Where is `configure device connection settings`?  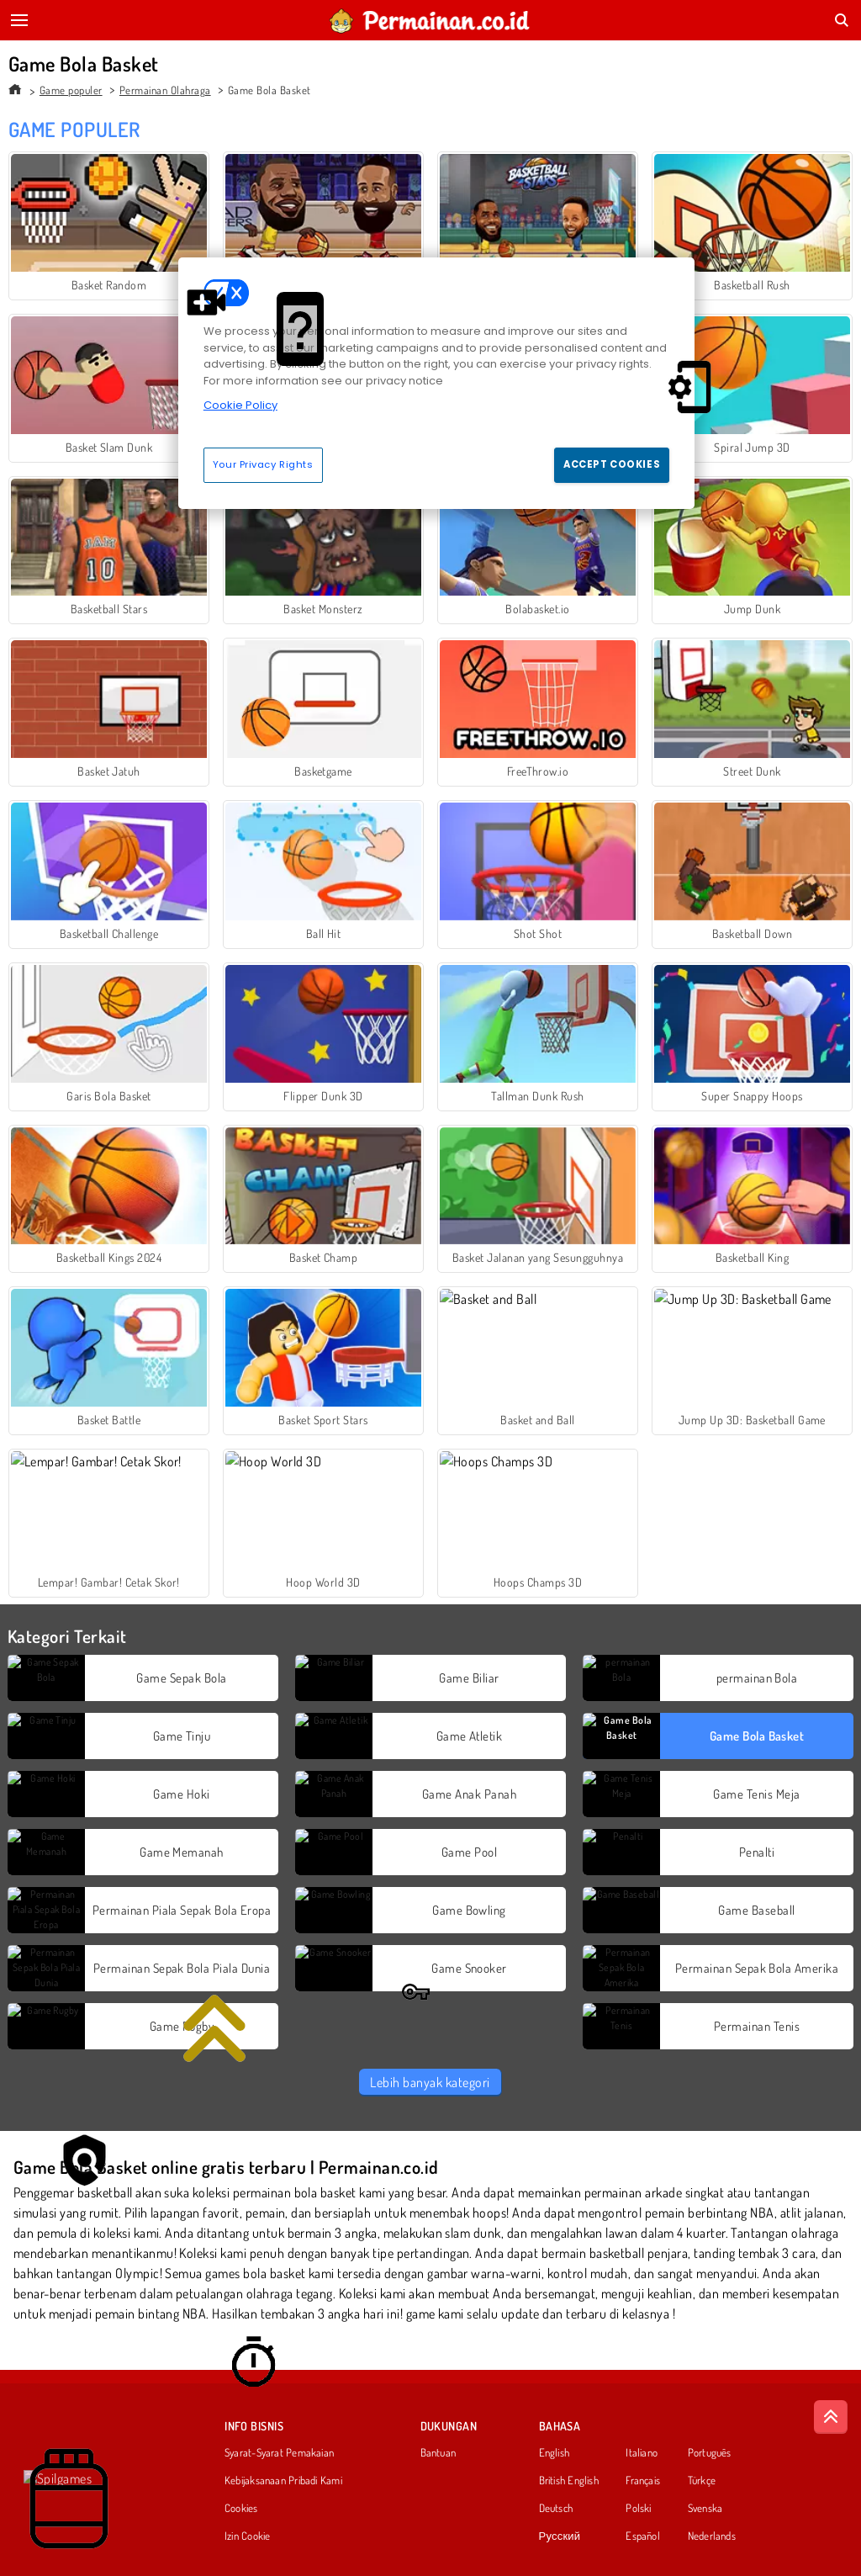 configure device connection settings is located at coordinates (689, 387).